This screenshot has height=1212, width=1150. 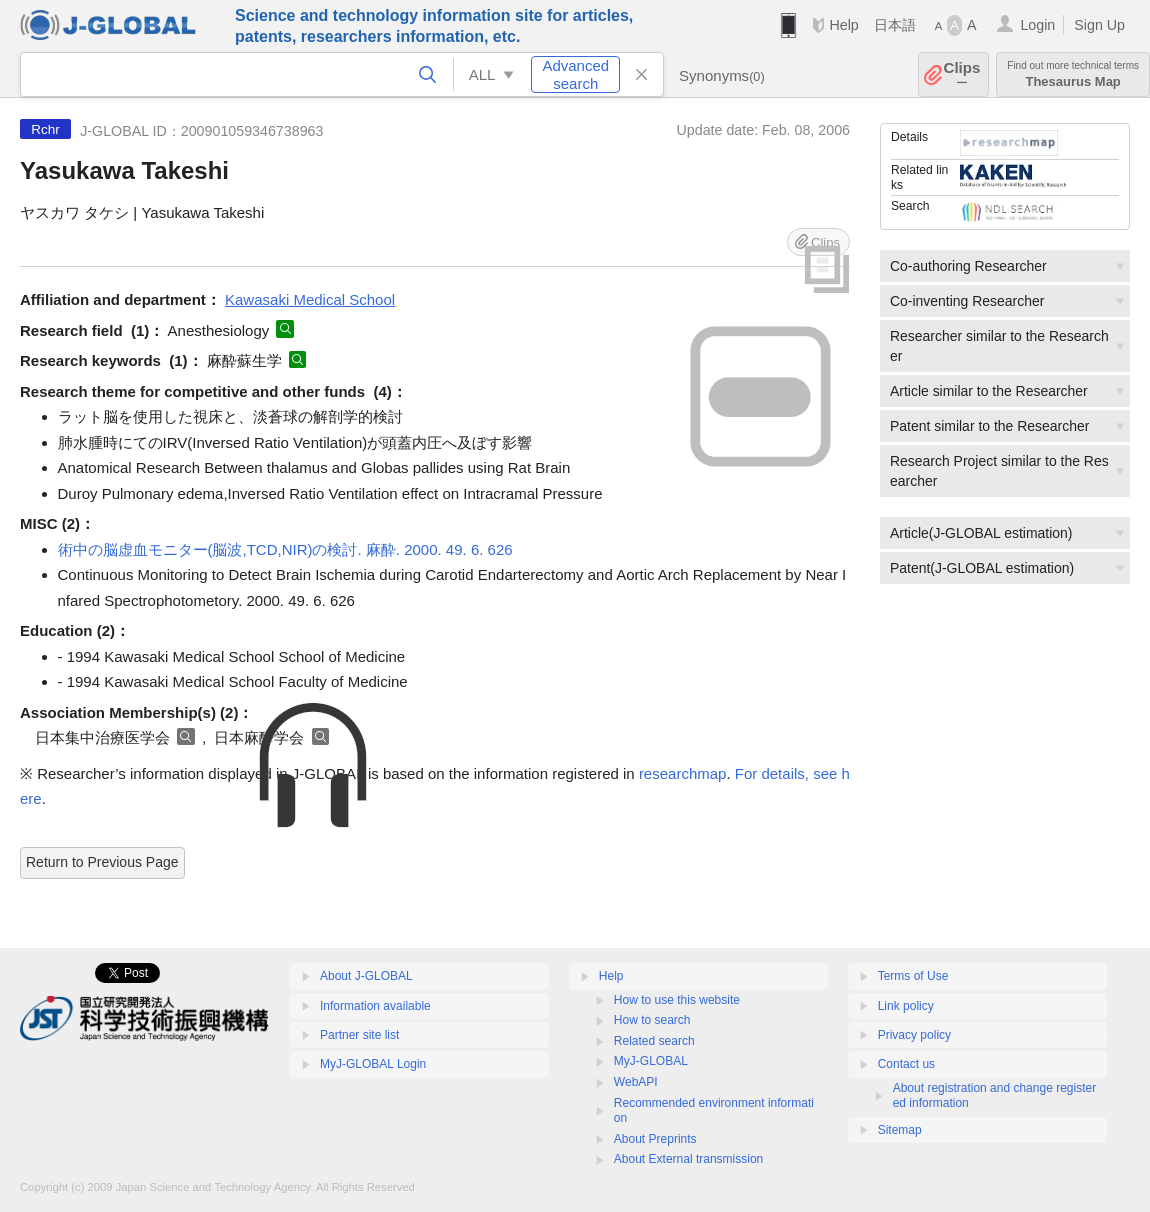 I want to click on indicates a partially selected or indeterminate checkbox state, so click(x=760, y=396).